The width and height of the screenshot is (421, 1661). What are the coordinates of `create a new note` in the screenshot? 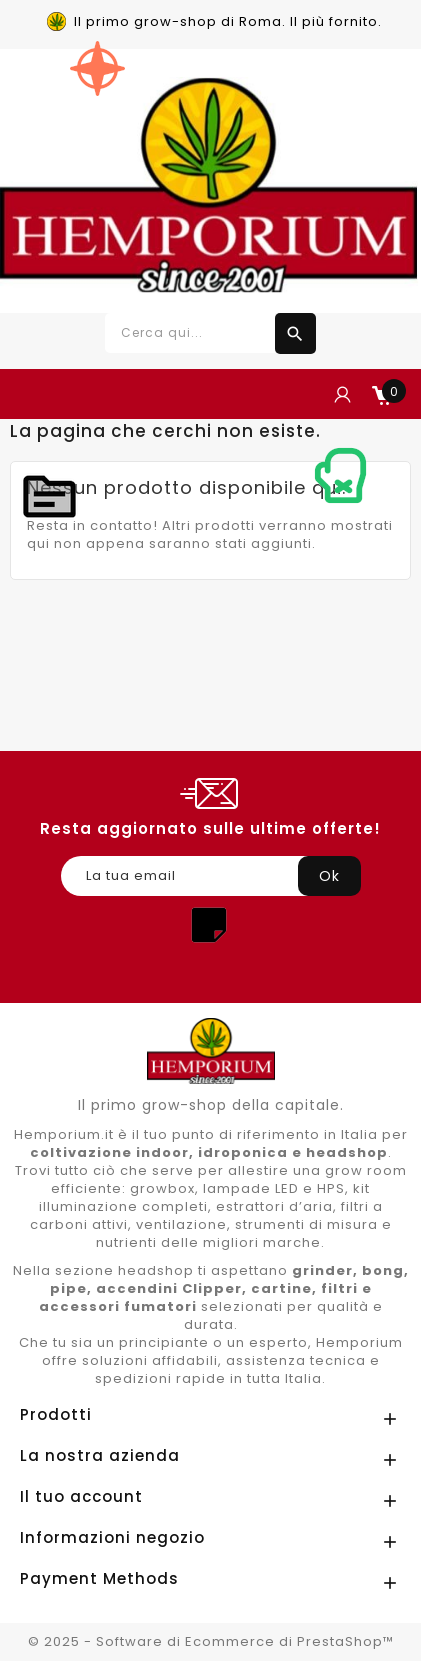 It's located at (209, 925).